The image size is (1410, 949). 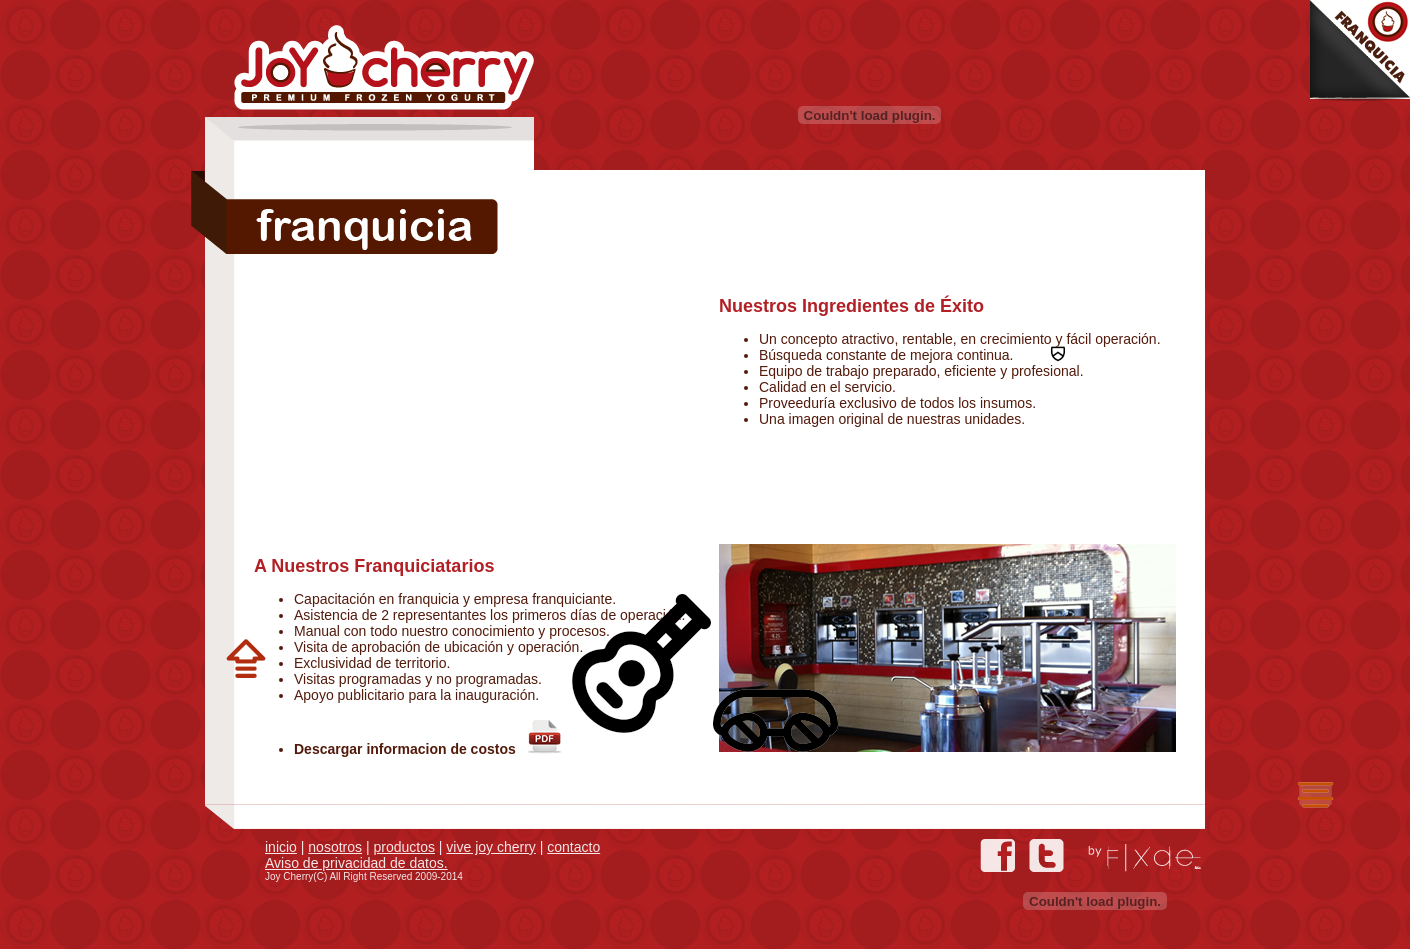 What do you see at coordinates (640, 664) in the screenshot?
I see `access music or instrument settings` at bounding box center [640, 664].